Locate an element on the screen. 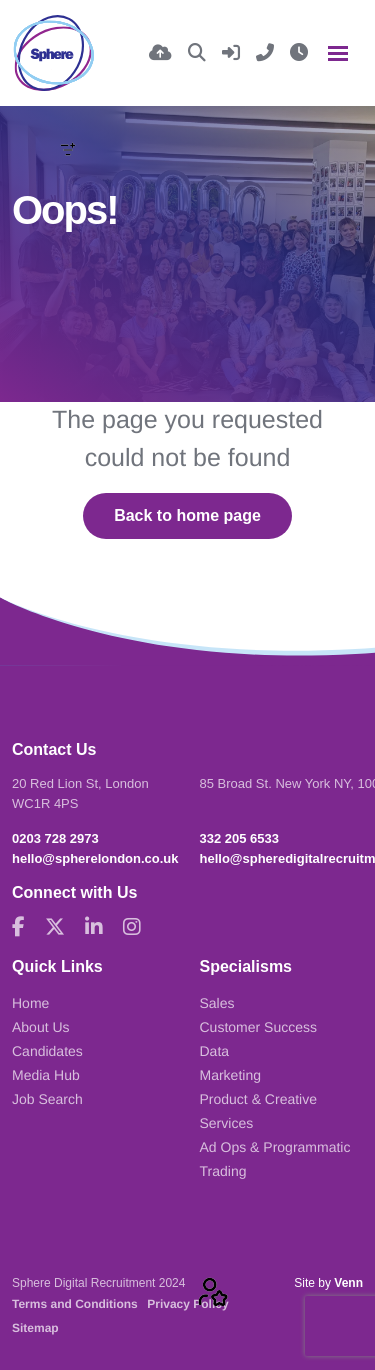 This screenshot has width=375, height=1370. add a new filter to the list is located at coordinates (68, 150).